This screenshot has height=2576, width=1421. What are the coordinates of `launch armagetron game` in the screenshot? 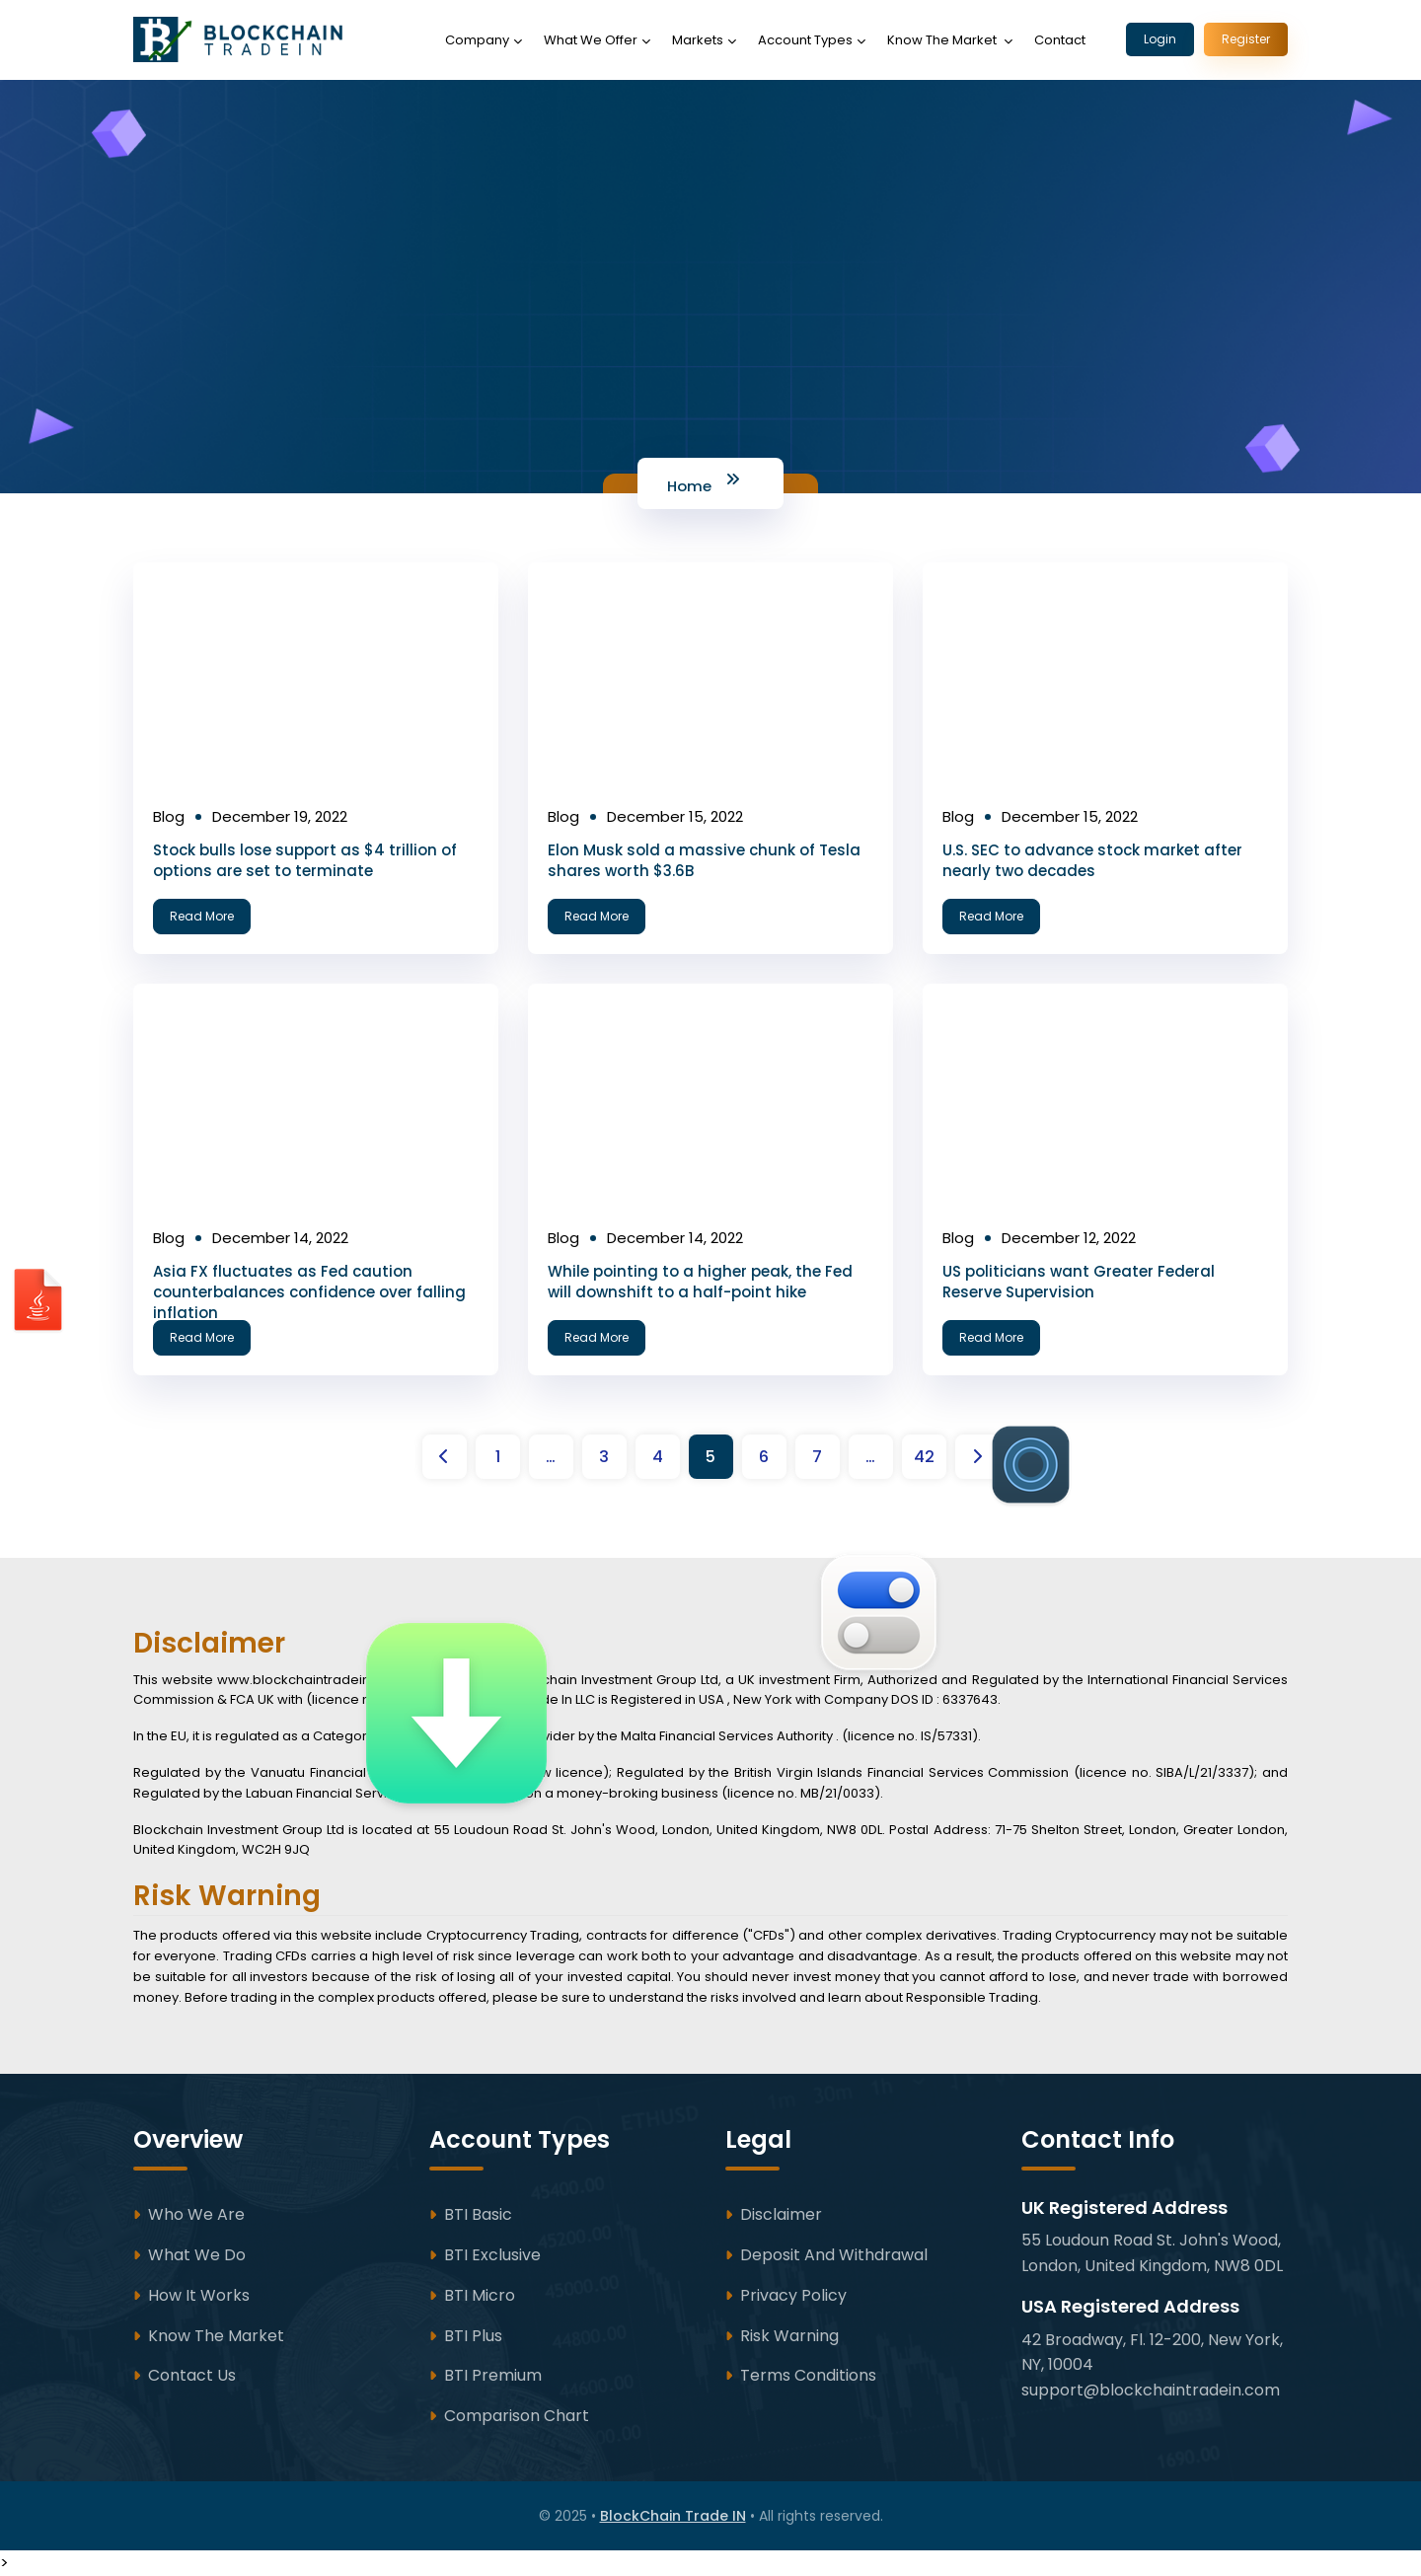 It's located at (1030, 1464).